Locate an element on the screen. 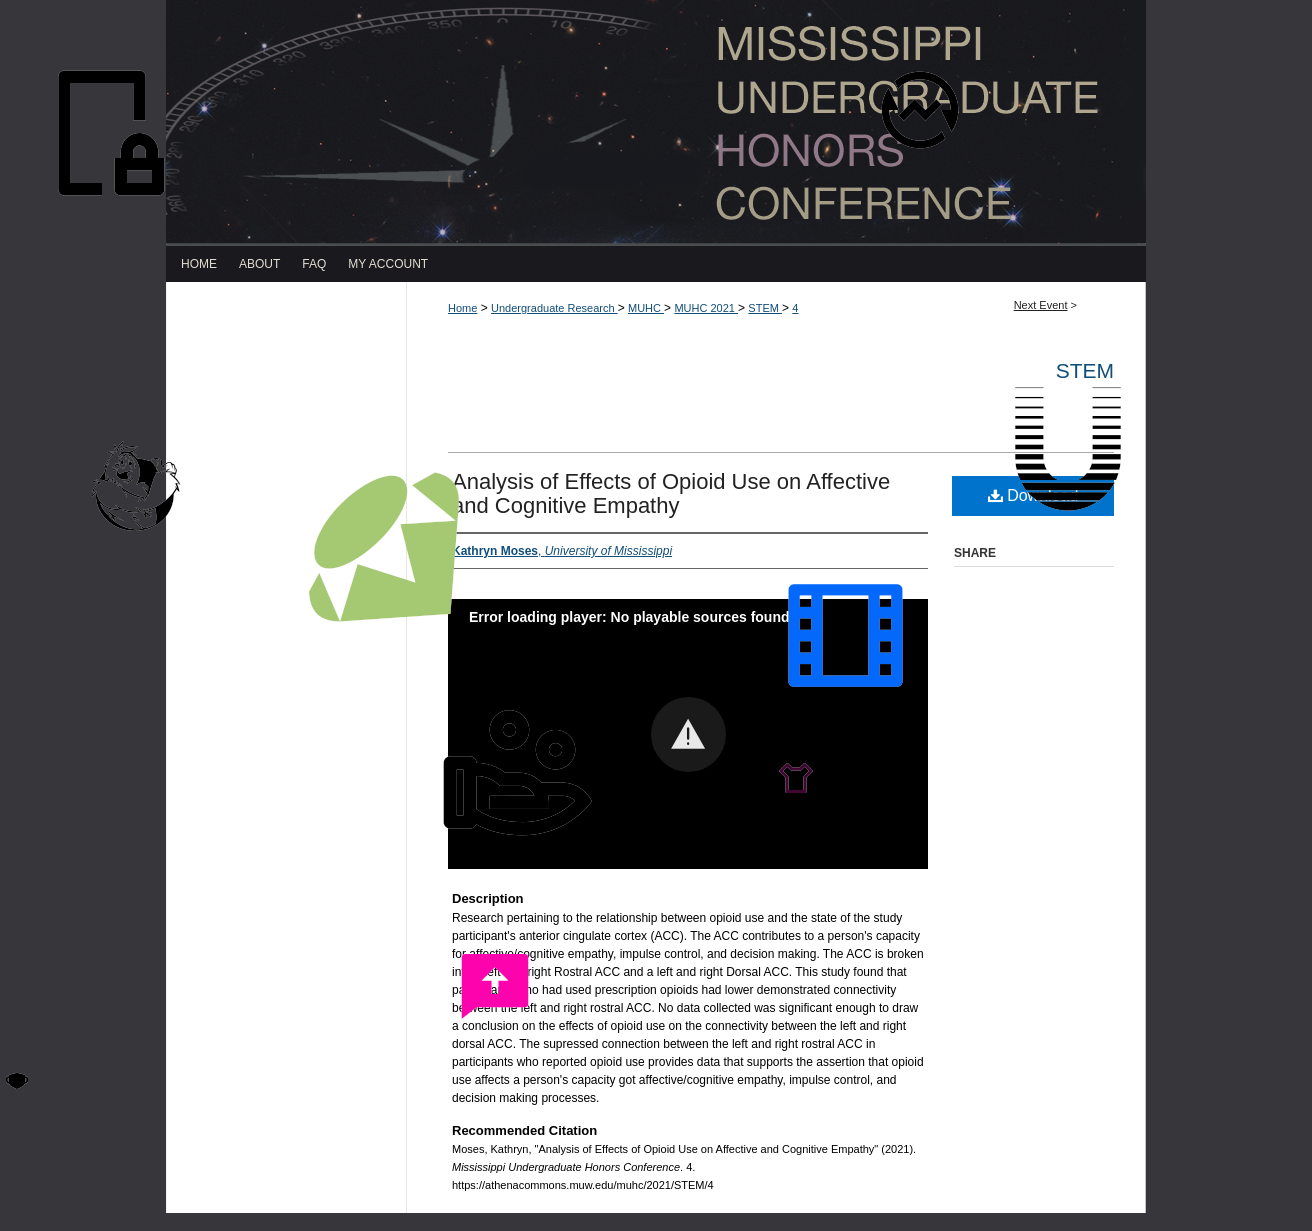  access video or film content is located at coordinates (845, 635).